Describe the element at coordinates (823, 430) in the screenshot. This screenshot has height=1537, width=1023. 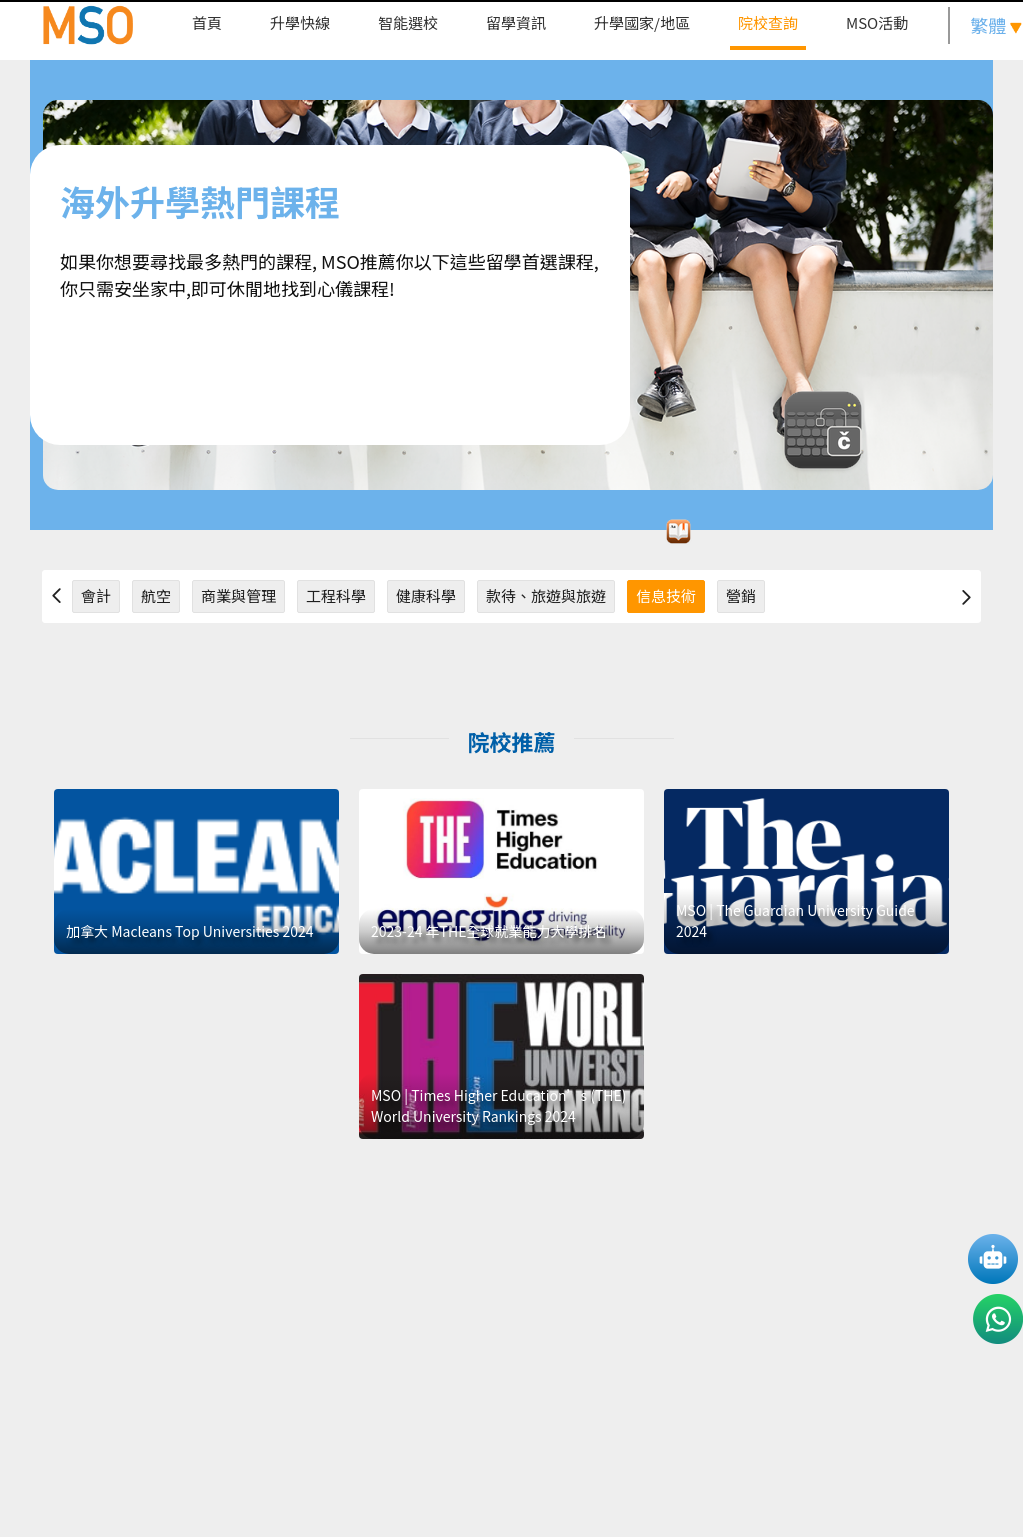
I see `open tecla on-screen keyboard app` at that location.